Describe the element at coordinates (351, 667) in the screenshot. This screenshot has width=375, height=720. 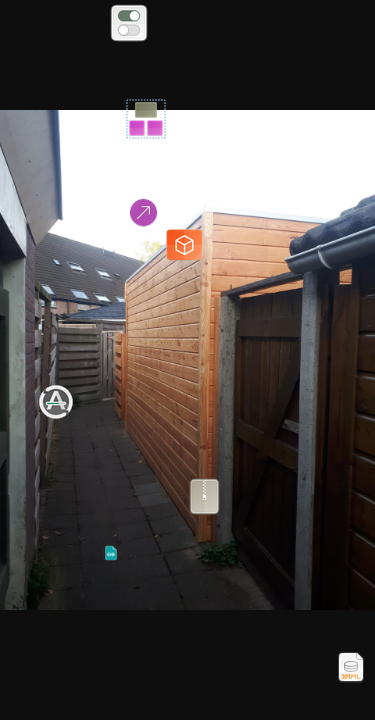
I see `a yaml configuration file` at that location.